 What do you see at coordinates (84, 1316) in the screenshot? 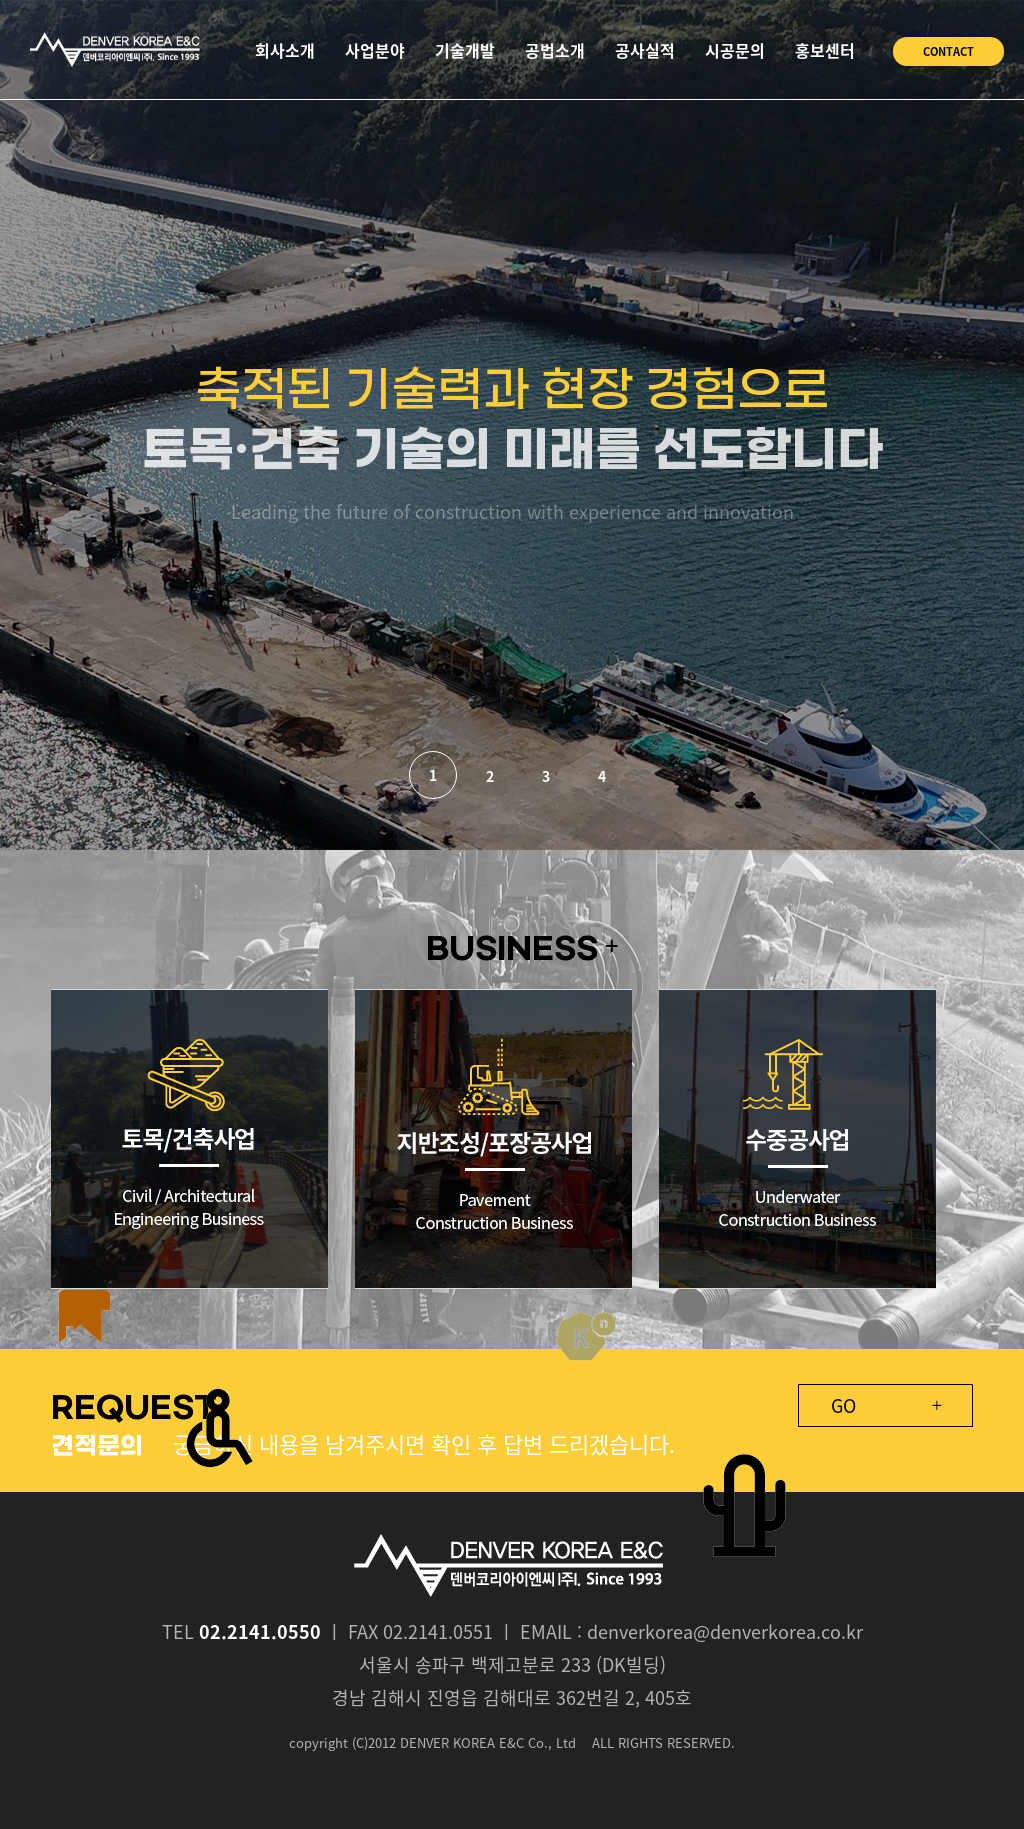
I see `homepage app logo` at bounding box center [84, 1316].